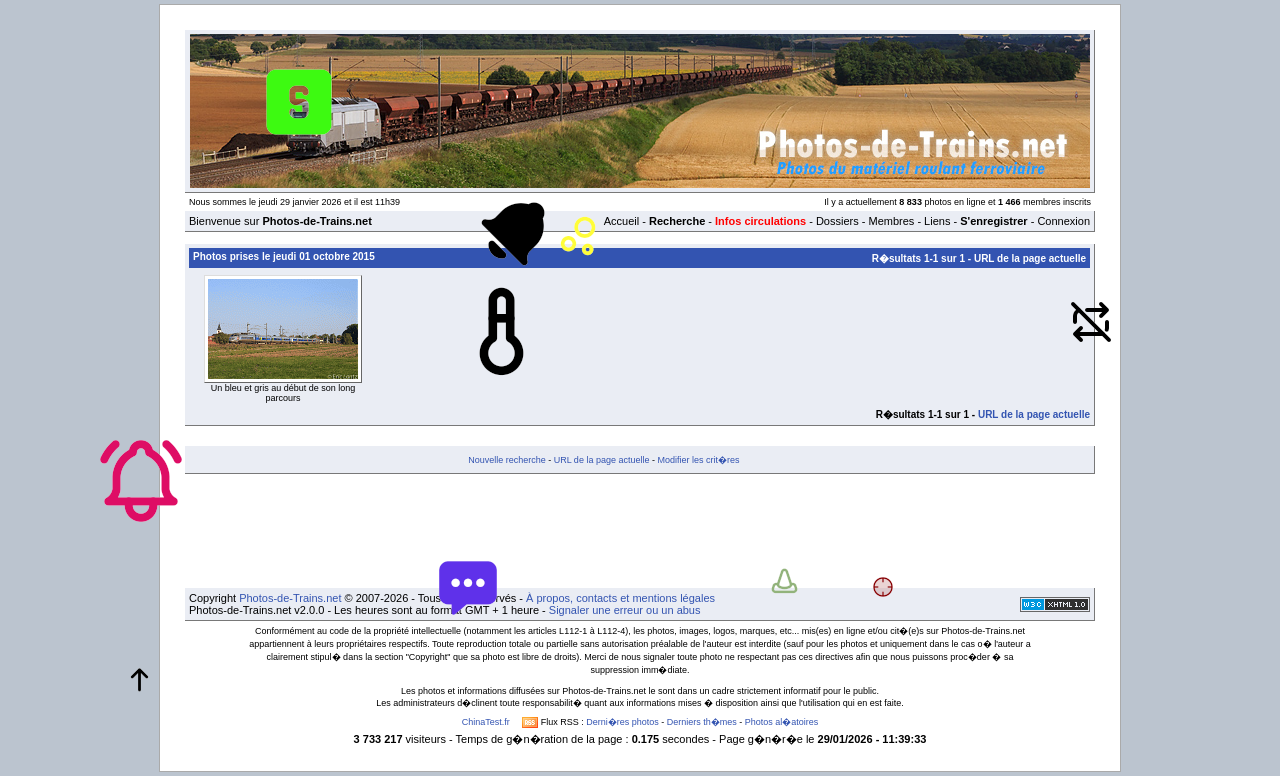 This screenshot has height=776, width=1280. Describe the element at coordinates (468, 588) in the screenshot. I see `open chat or messaging` at that location.